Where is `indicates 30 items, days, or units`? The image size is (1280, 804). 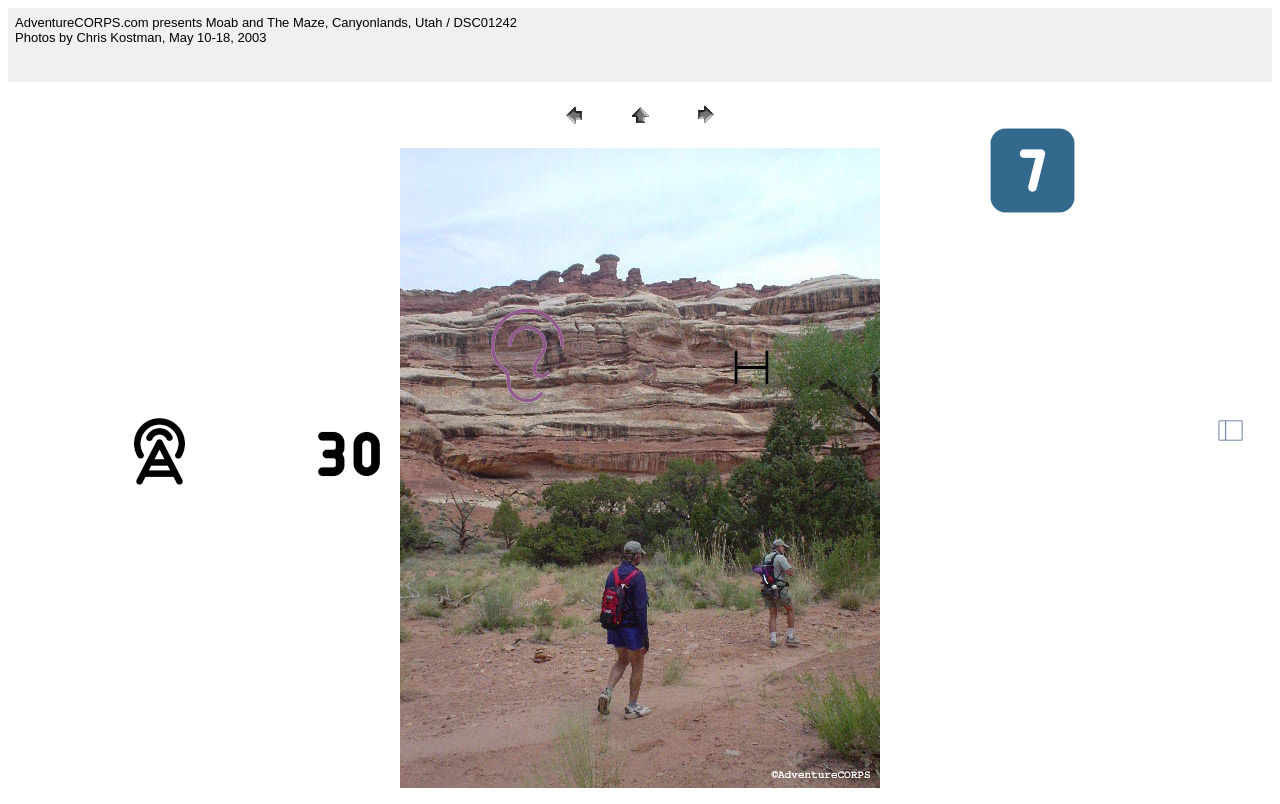
indicates 30 items, days, or units is located at coordinates (349, 454).